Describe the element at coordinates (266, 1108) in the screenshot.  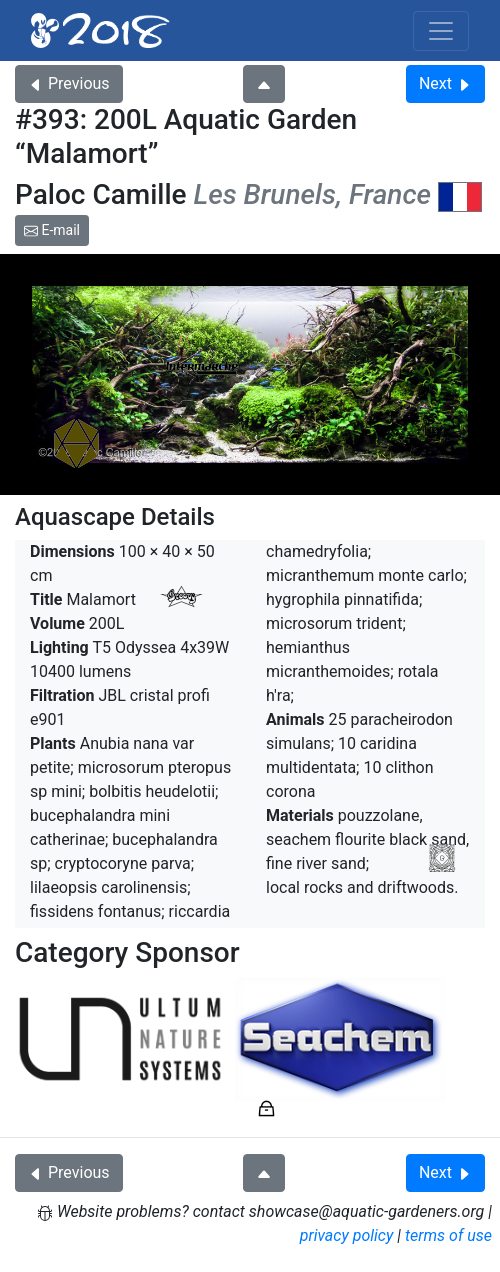
I see `view your shopping bag` at that location.